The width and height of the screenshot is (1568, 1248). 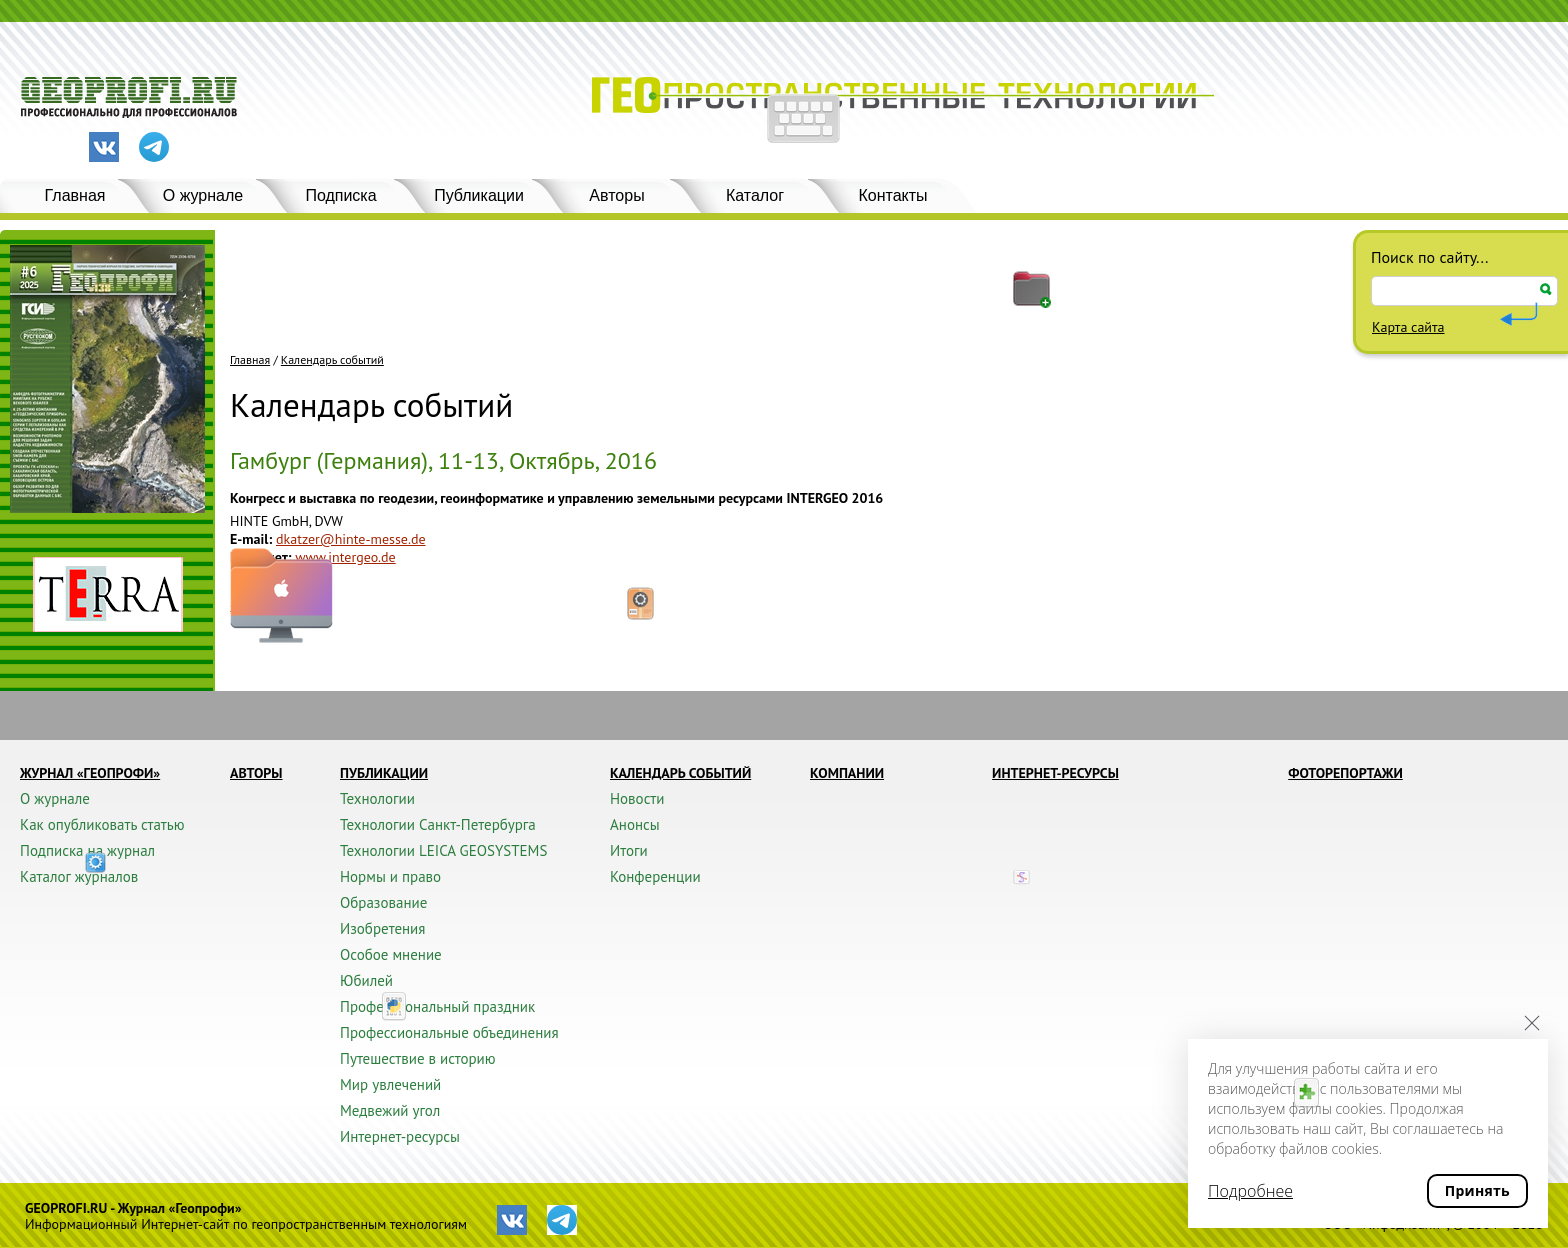 I want to click on reply to the sender of this email, so click(x=1518, y=314).